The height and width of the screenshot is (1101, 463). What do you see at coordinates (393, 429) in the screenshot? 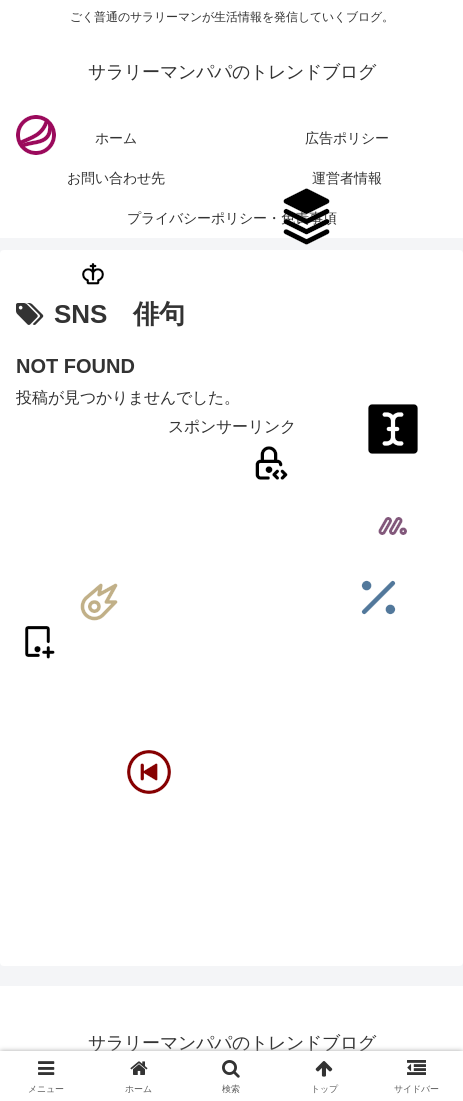
I see `text input field cursor indicator` at bounding box center [393, 429].